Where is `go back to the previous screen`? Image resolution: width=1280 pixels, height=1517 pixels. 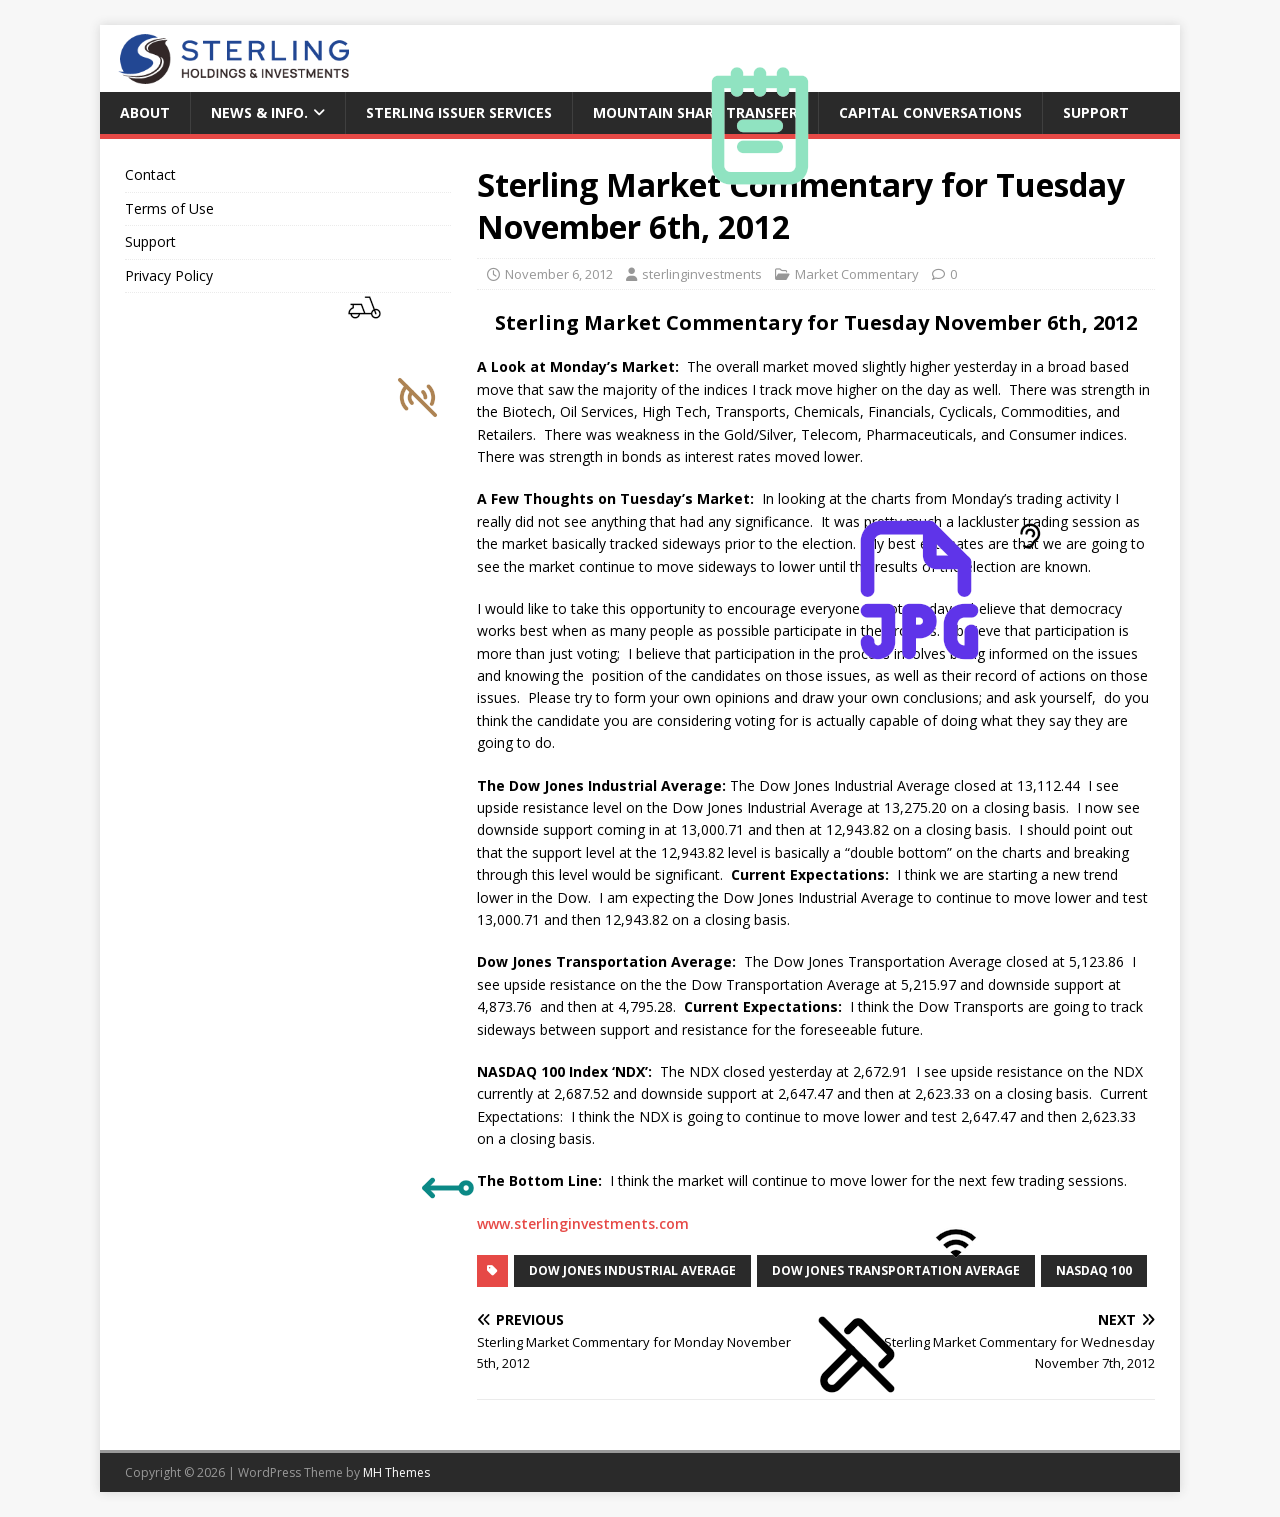
go back to the previous screen is located at coordinates (448, 1188).